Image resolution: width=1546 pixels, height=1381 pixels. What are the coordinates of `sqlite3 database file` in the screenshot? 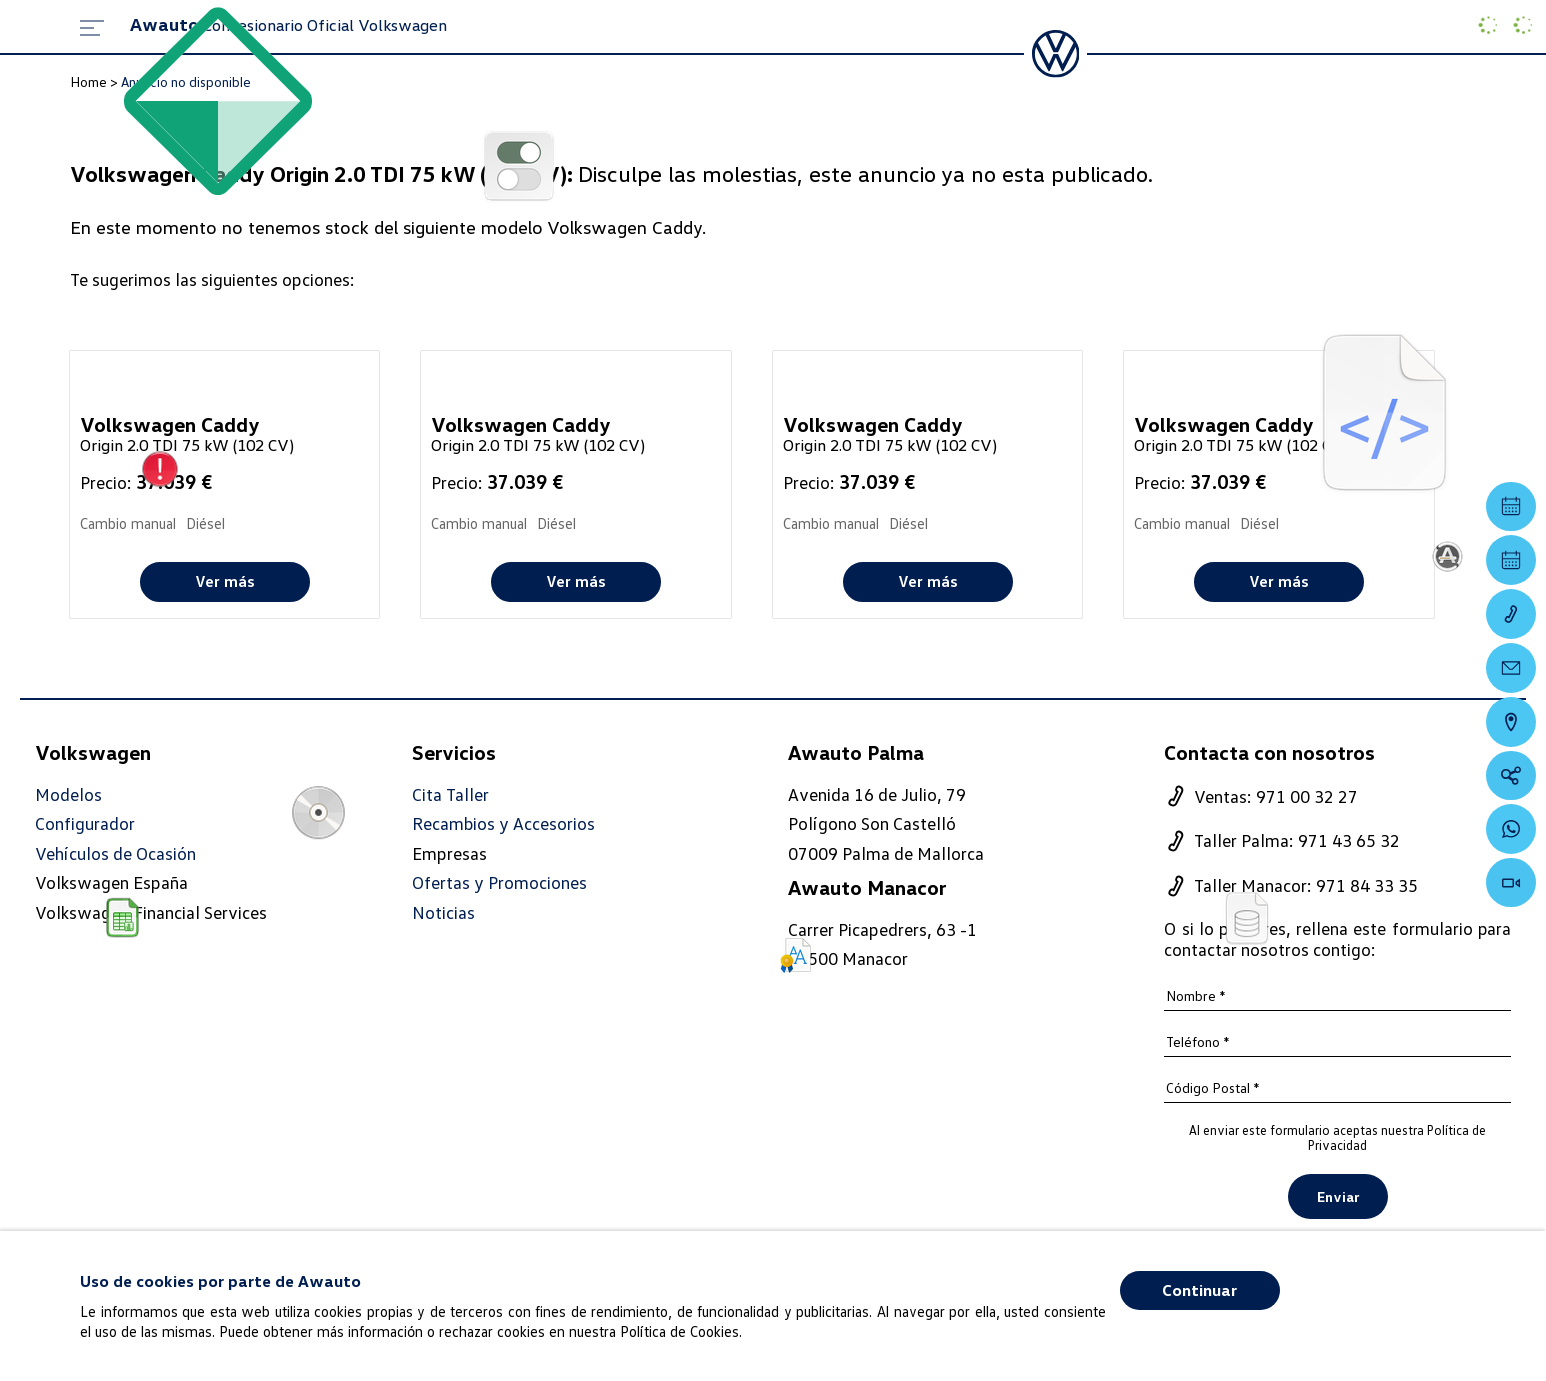 It's located at (1247, 918).